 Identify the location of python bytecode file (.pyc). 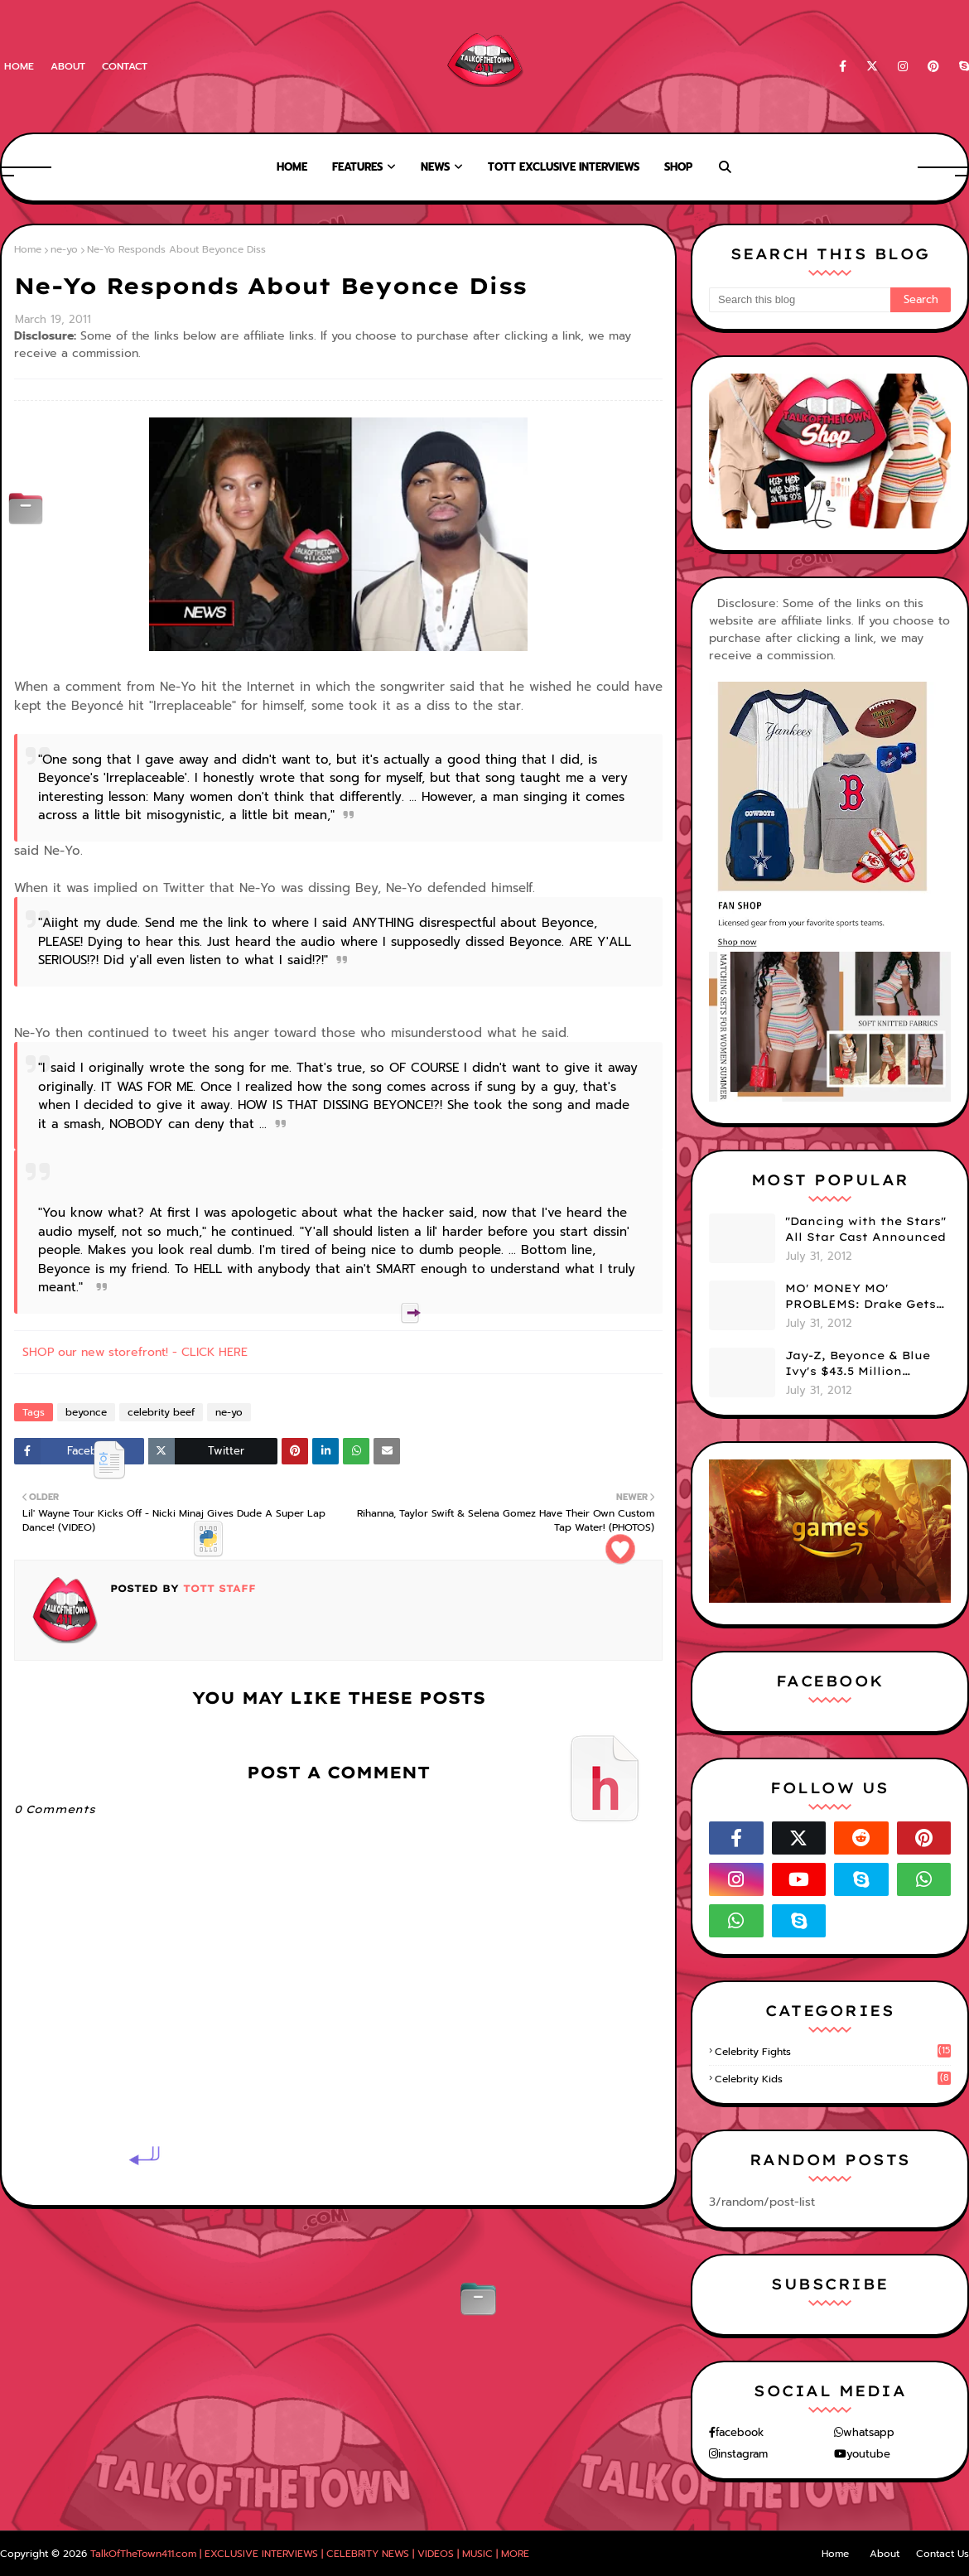
(208, 1538).